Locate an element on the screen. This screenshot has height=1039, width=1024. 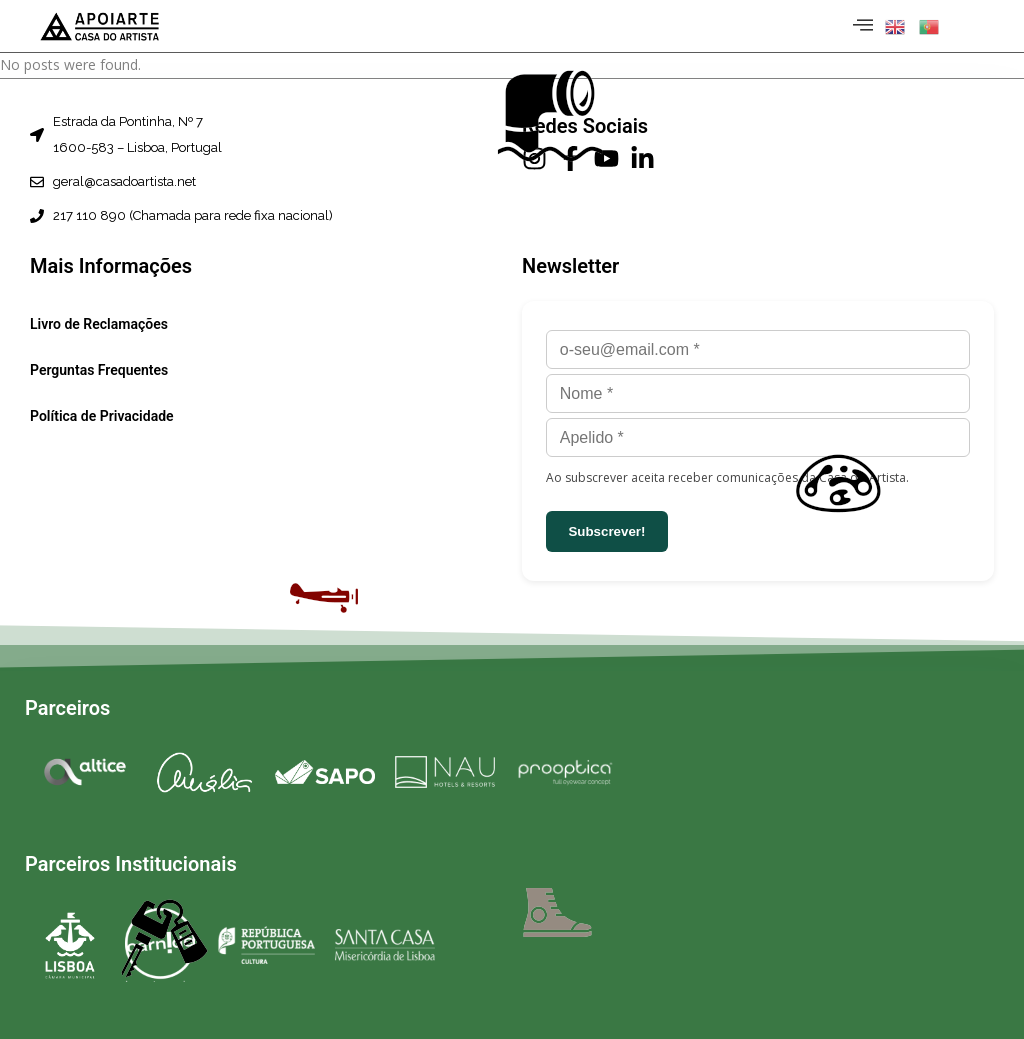
enable airplane mode is located at coordinates (324, 598).